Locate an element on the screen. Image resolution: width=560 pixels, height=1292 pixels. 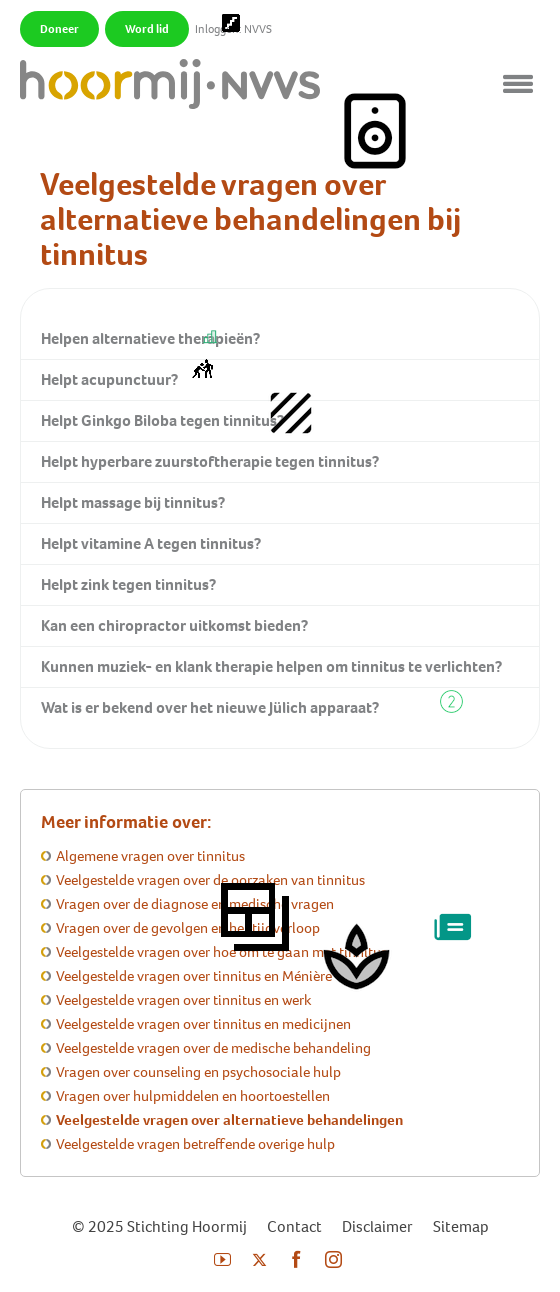
view news or articles is located at coordinates (454, 927).